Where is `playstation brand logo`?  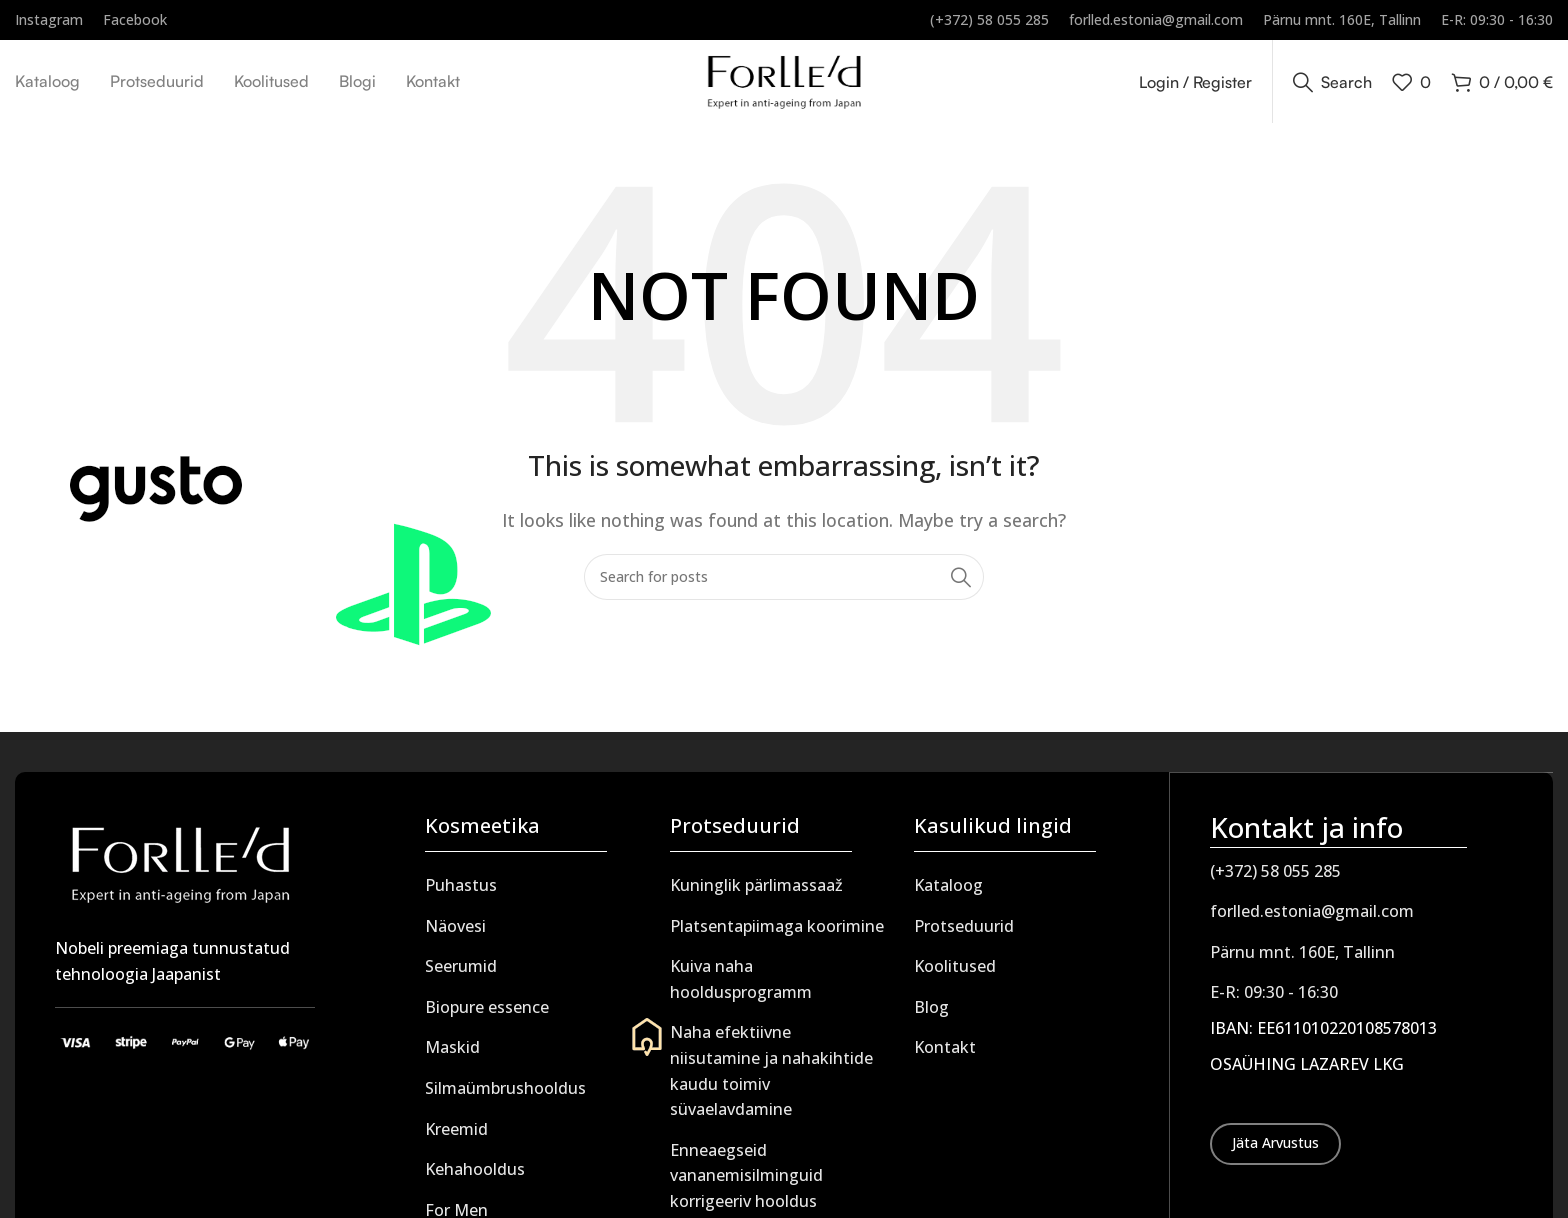
playstation brand logo is located at coordinates (413, 584).